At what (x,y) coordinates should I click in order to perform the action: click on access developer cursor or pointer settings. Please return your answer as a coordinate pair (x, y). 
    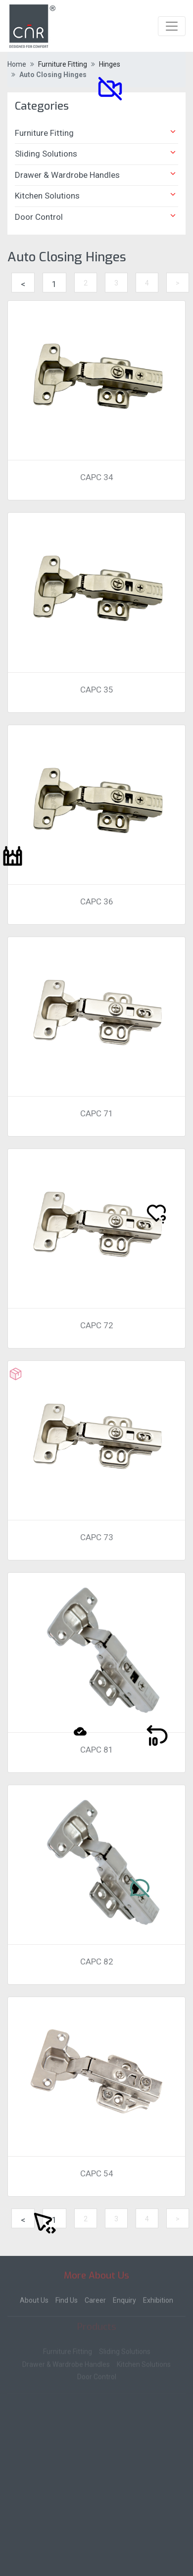
    Looking at the image, I should click on (44, 2222).